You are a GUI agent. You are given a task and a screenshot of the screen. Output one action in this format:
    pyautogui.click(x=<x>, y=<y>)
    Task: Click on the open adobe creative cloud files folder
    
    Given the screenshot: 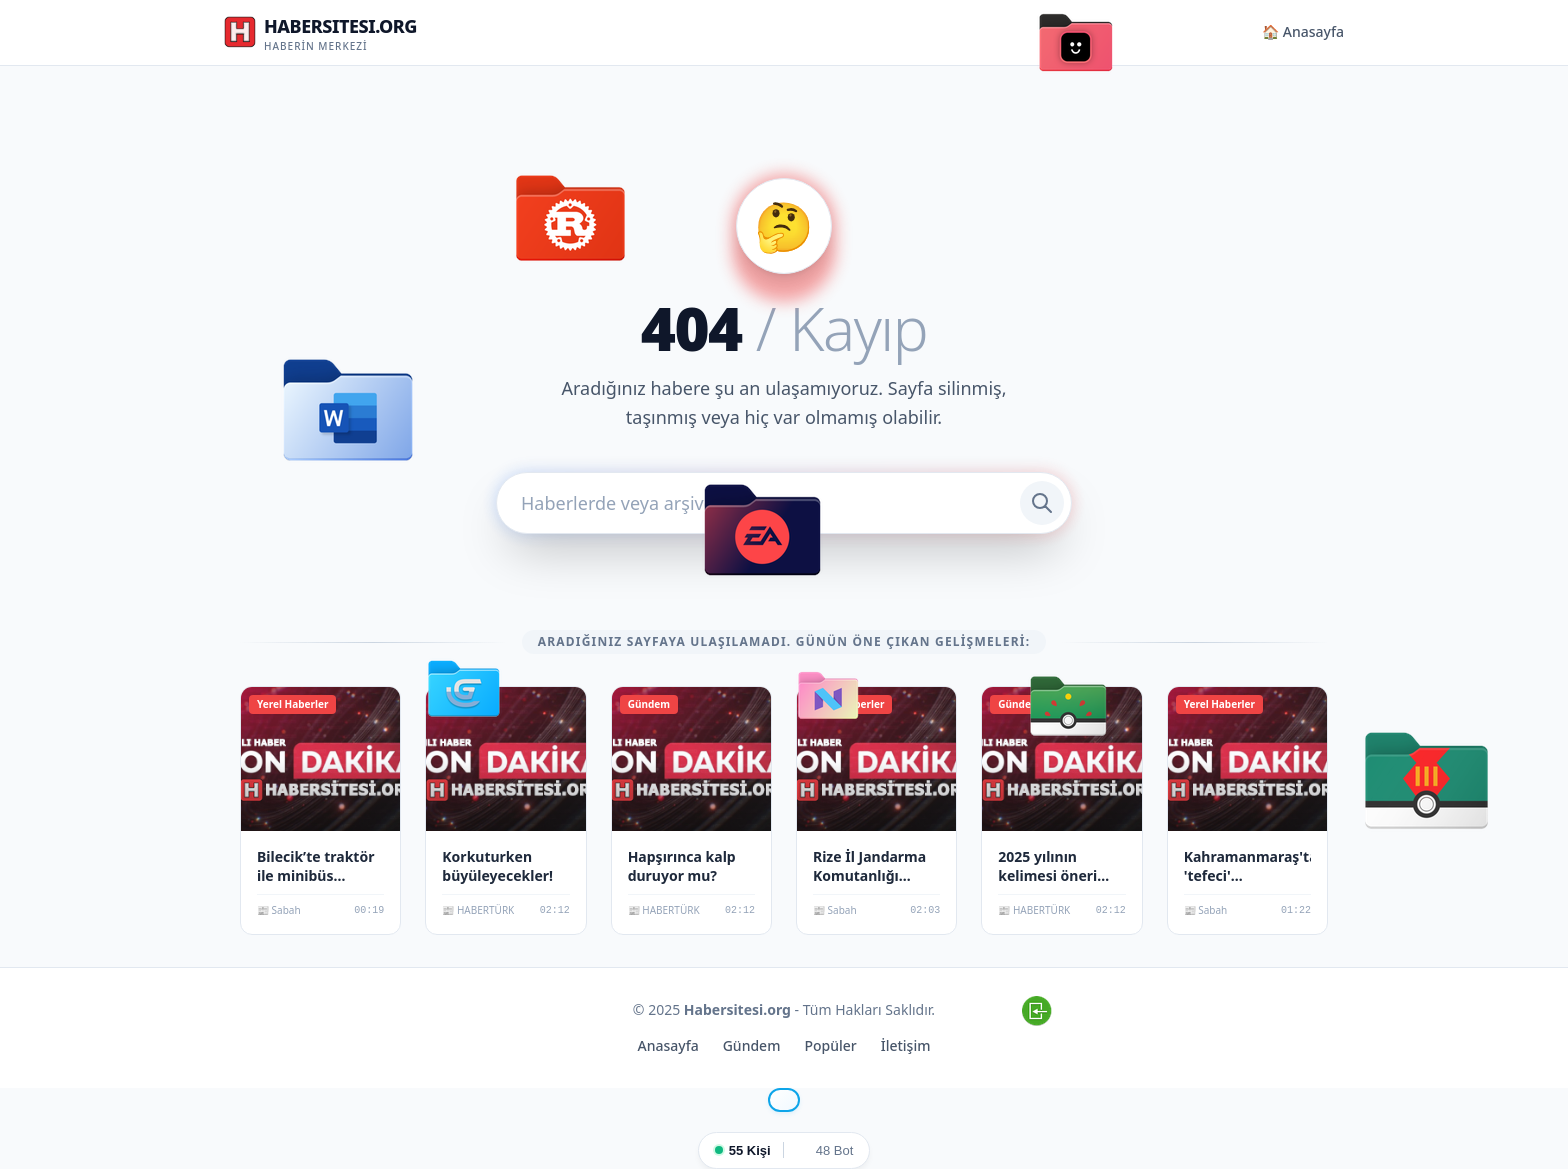 What is the action you would take?
    pyautogui.click(x=1075, y=44)
    